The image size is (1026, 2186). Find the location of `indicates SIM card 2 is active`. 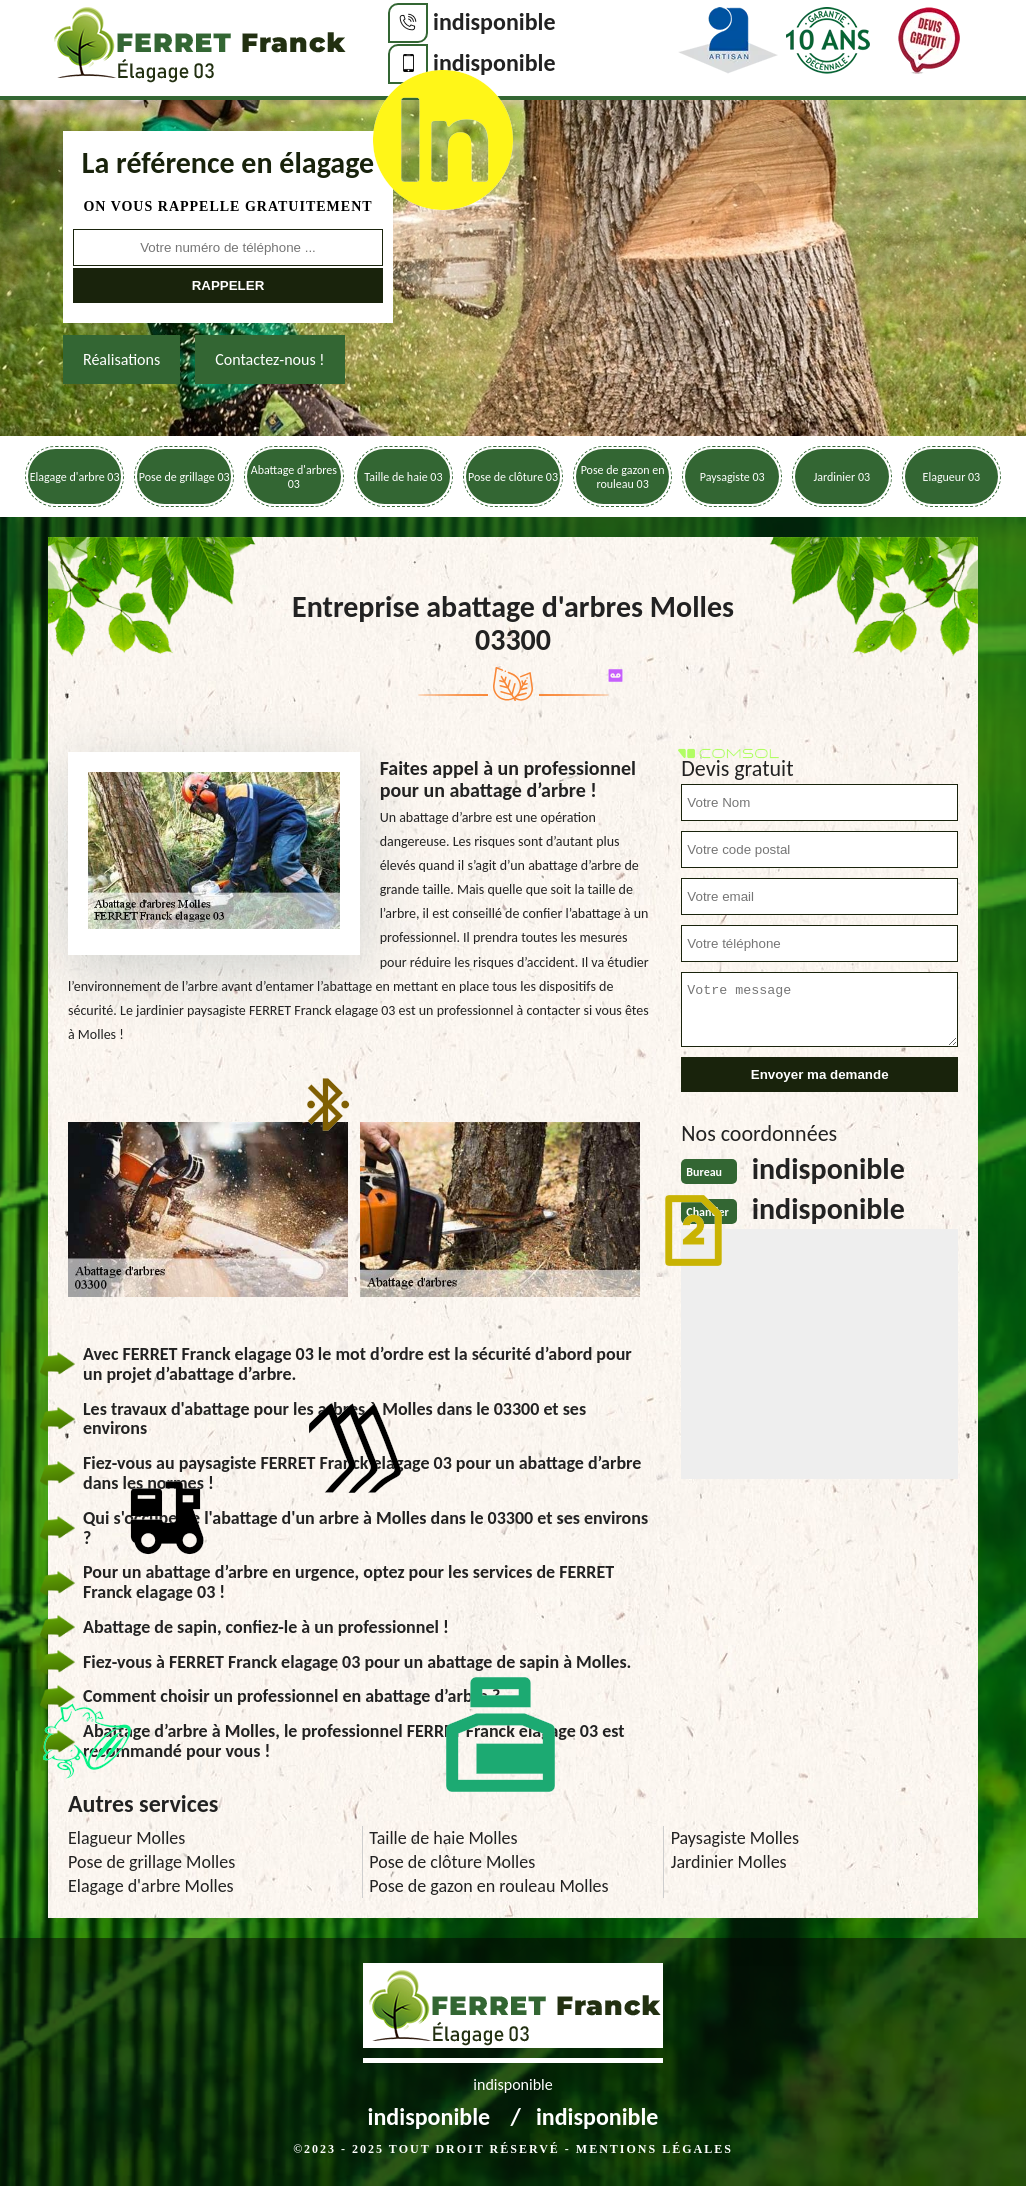

indicates SIM card 2 is active is located at coordinates (693, 1230).